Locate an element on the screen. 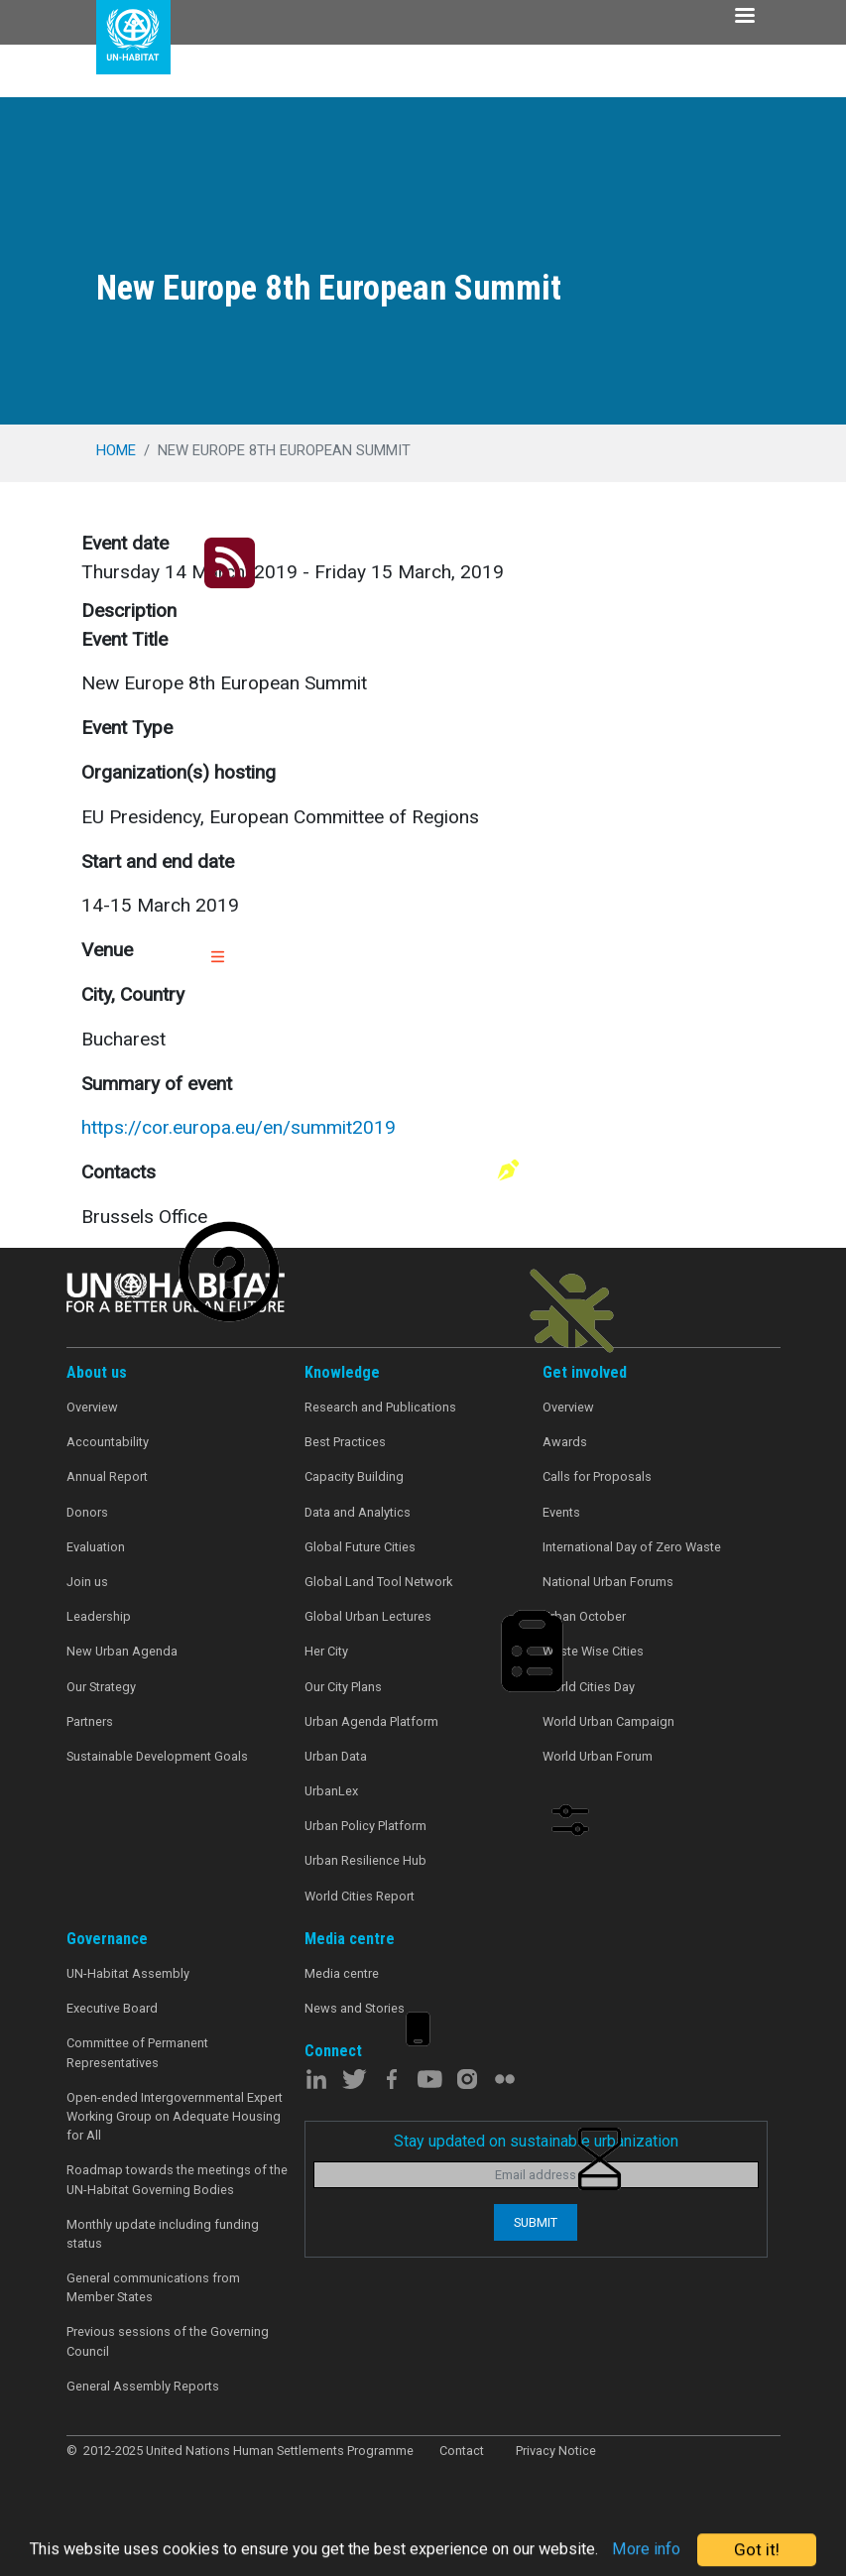 The image size is (846, 2576). access writing or editing tools is located at coordinates (508, 1169).